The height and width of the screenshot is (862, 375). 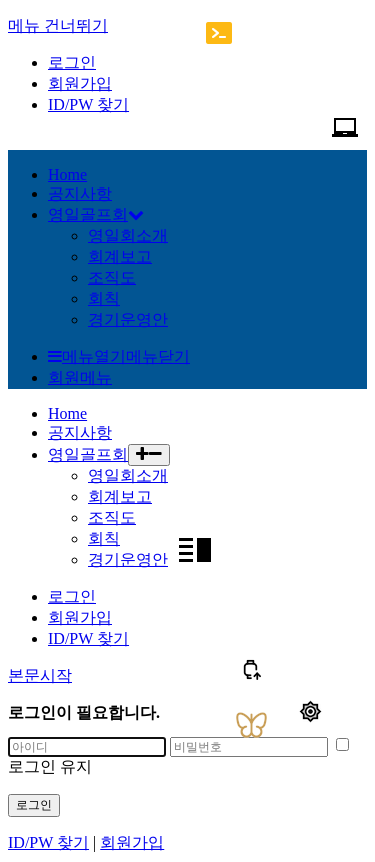 What do you see at coordinates (250, 669) in the screenshot?
I see `upload data from smartwatch` at bounding box center [250, 669].